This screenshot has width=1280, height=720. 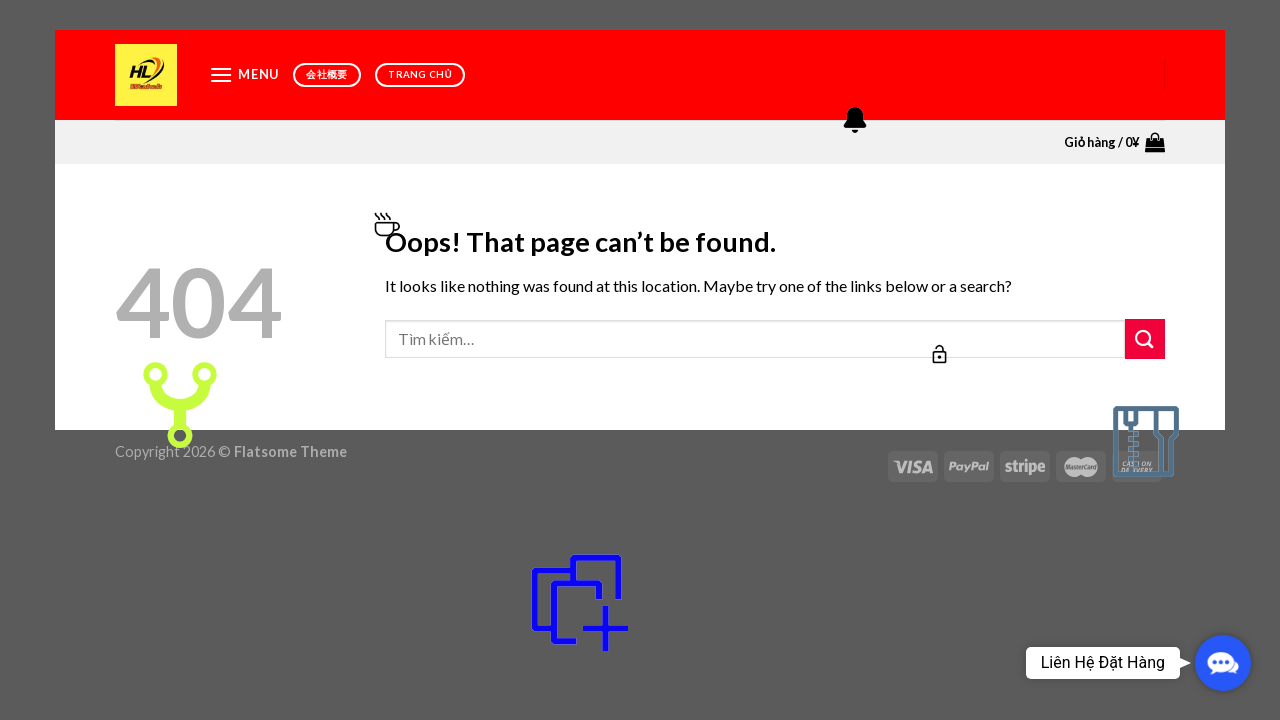 What do you see at coordinates (385, 225) in the screenshot?
I see `take a coffee break or pause work` at bounding box center [385, 225].